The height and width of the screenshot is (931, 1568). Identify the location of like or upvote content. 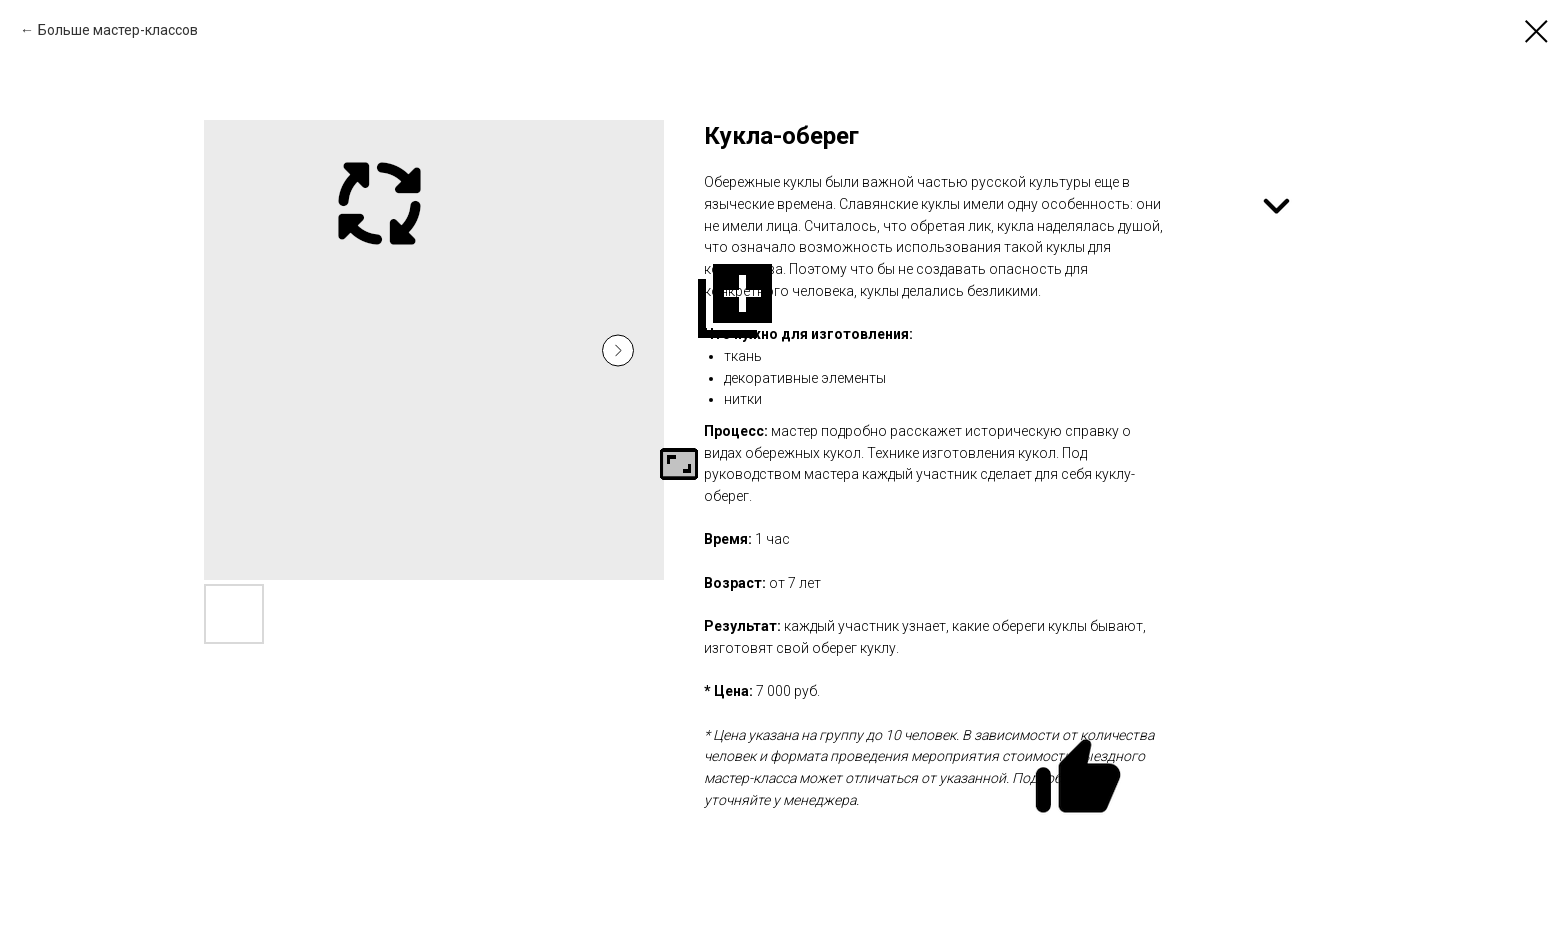
(1077, 778).